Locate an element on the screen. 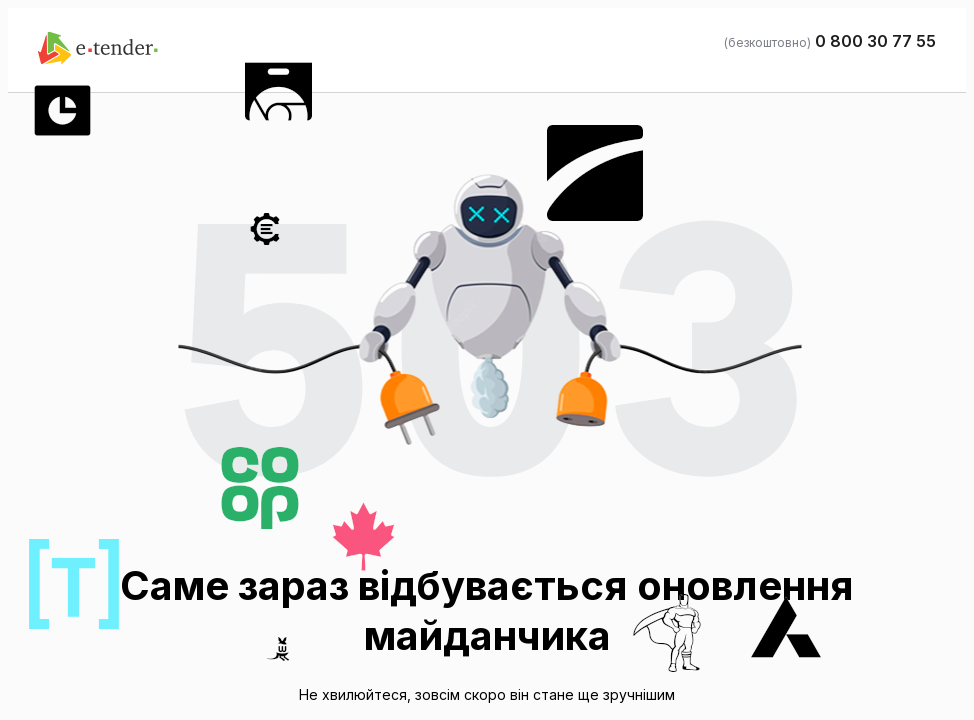 The height and width of the screenshot is (720, 974). TOML configuration file format logo is located at coordinates (74, 584).